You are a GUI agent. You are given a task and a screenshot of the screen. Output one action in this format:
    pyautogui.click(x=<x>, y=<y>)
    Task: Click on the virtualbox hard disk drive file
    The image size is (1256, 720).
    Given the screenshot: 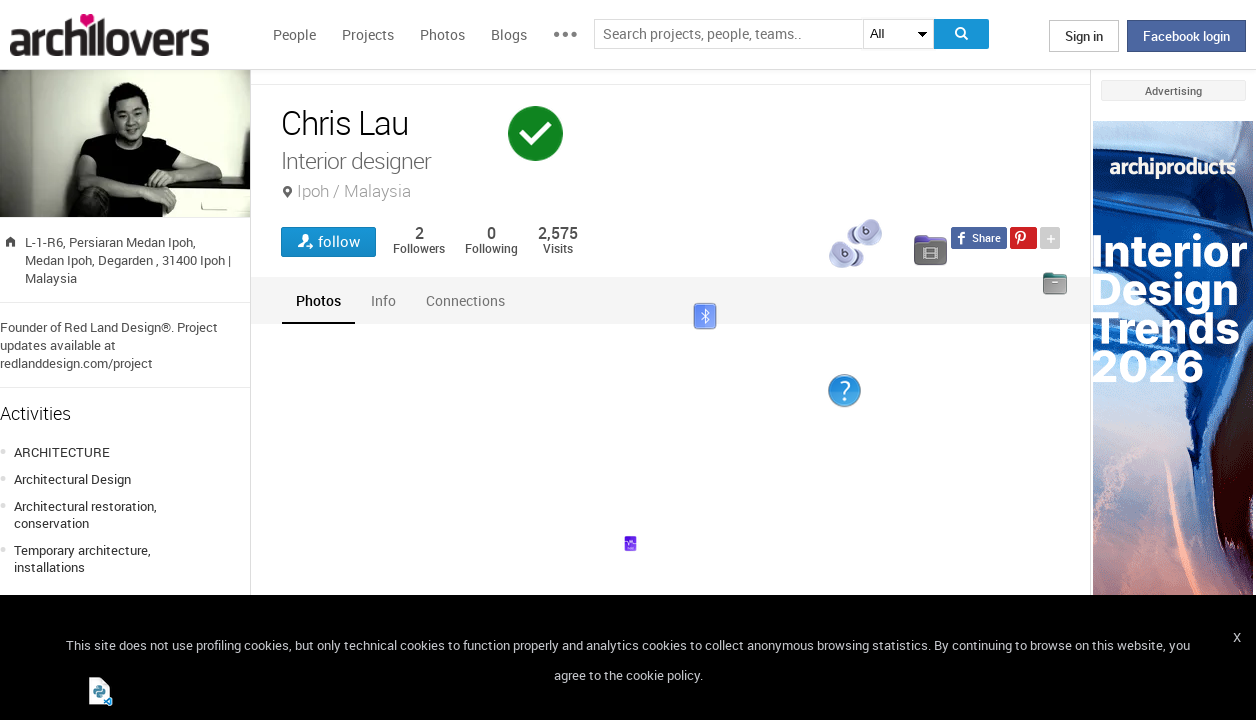 What is the action you would take?
    pyautogui.click(x=630, y=543)
    